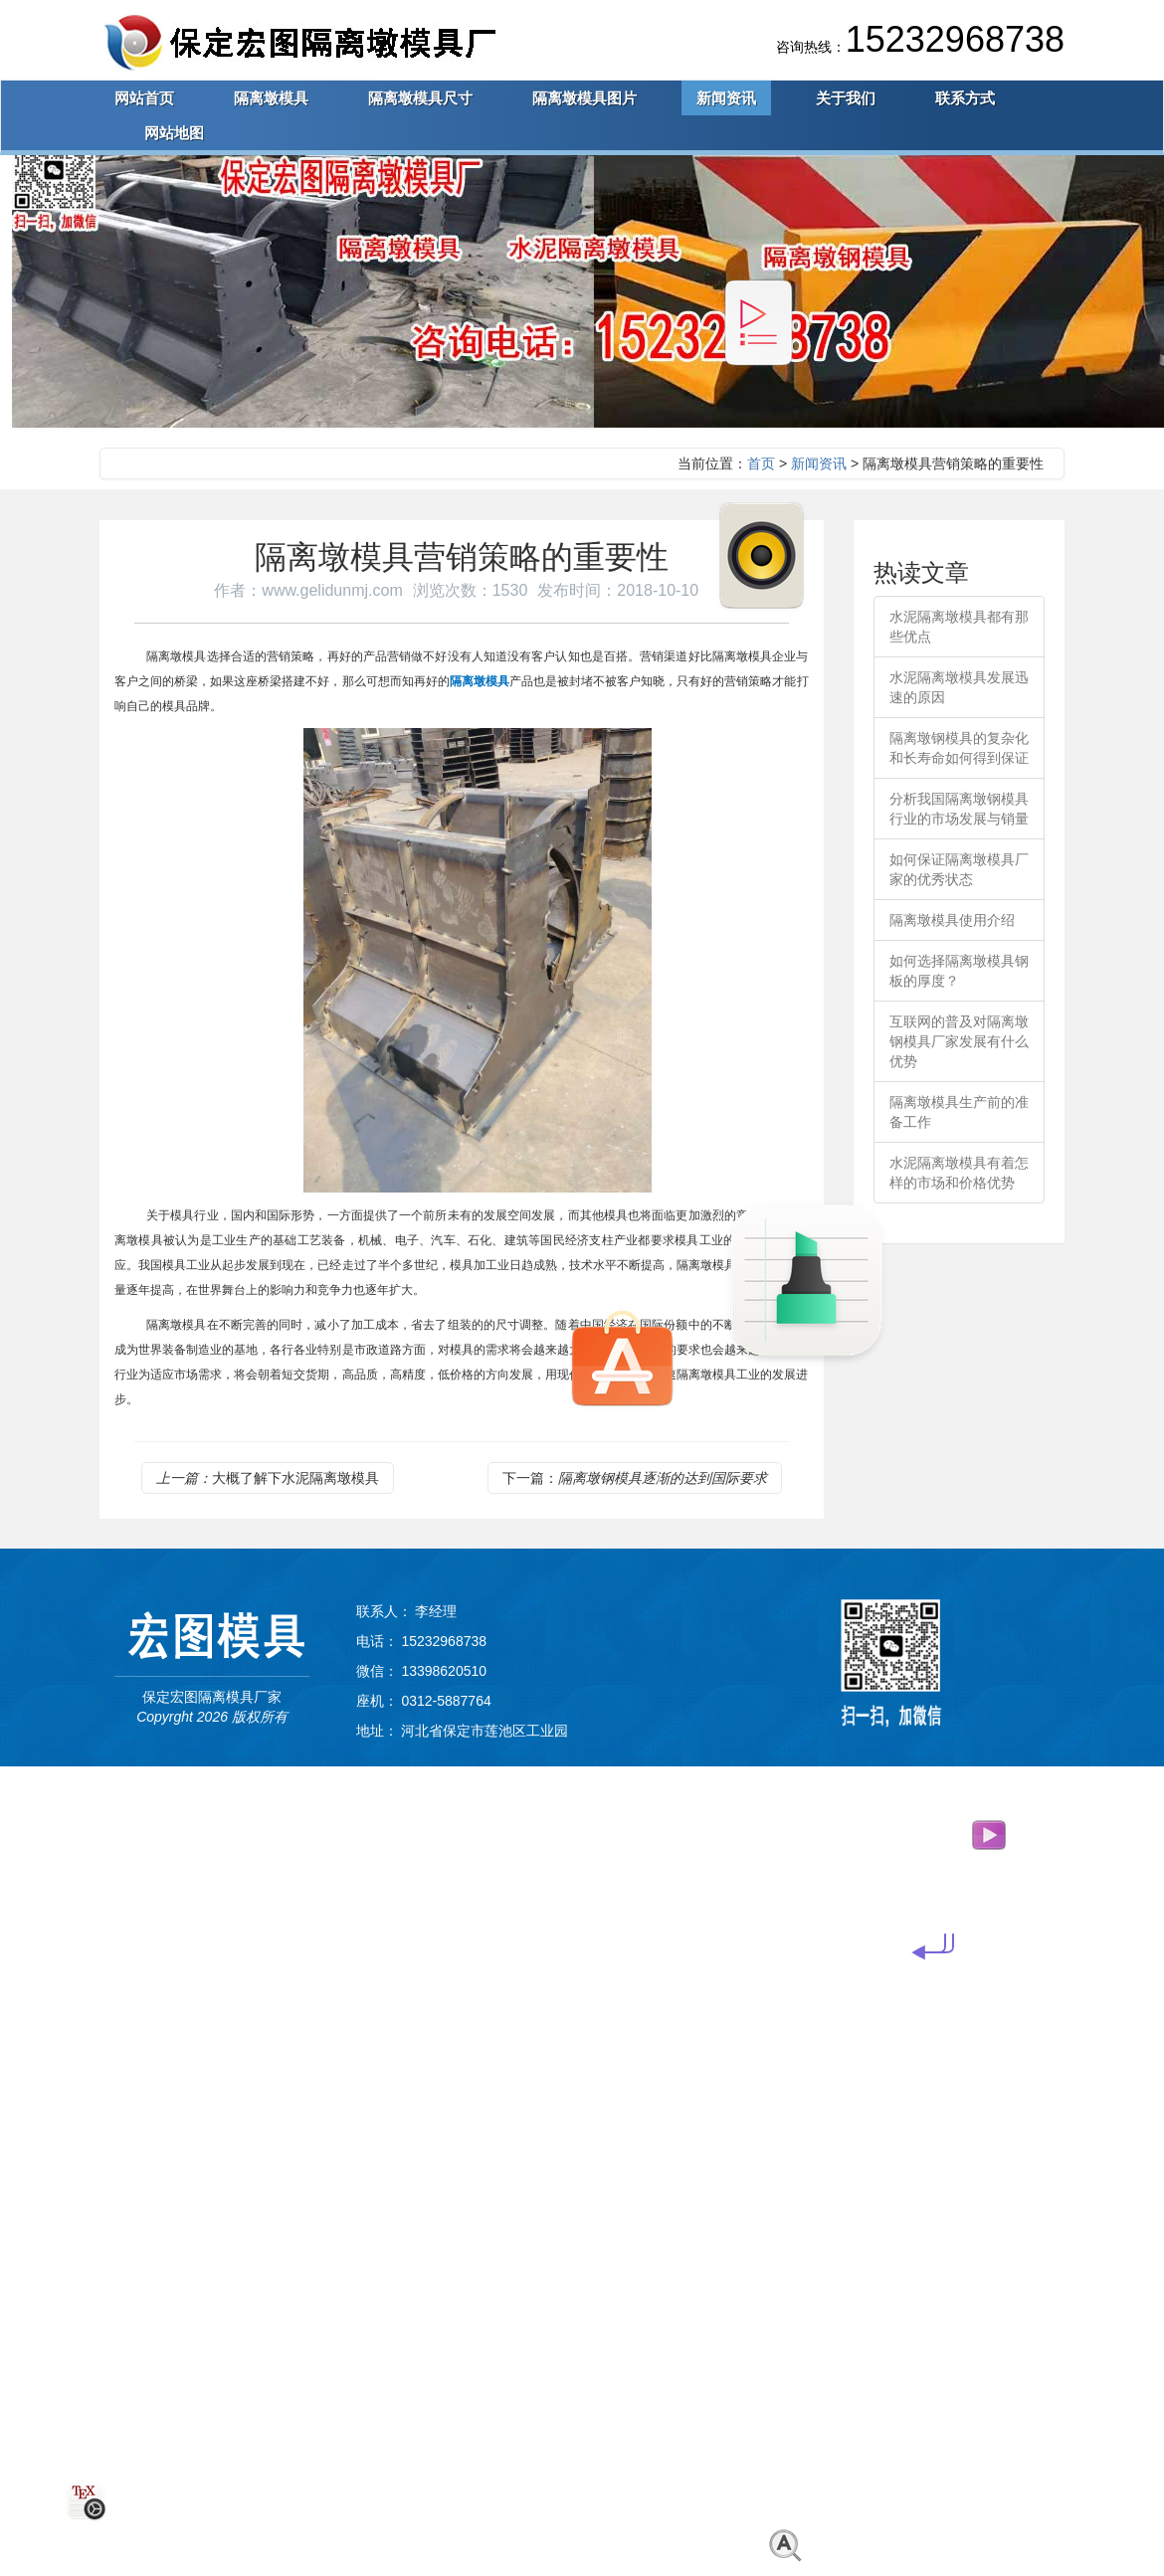  I want to click on open the software center to browse and install apps, so click(622, 1366).